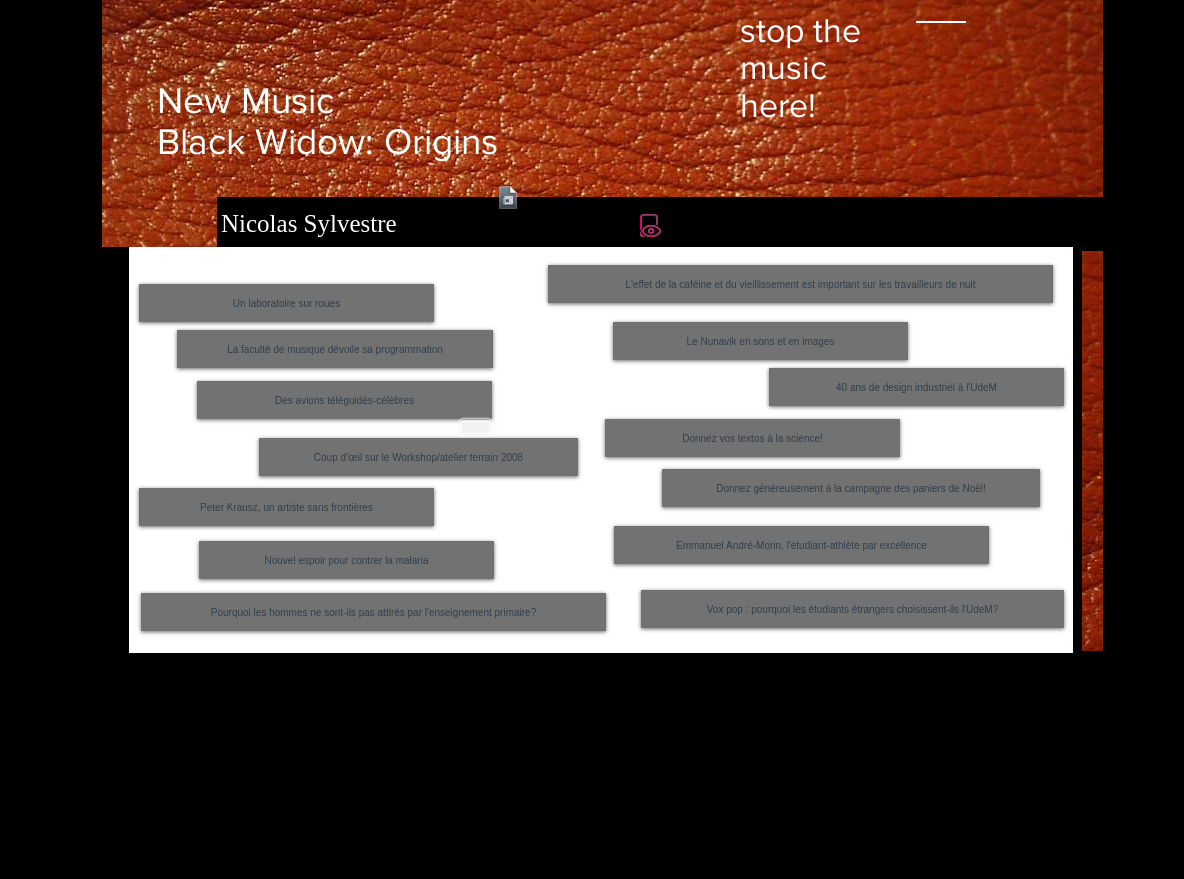 This screenshot has width=1184, height=879. I want to click on open document viewer, so click(649, 225).